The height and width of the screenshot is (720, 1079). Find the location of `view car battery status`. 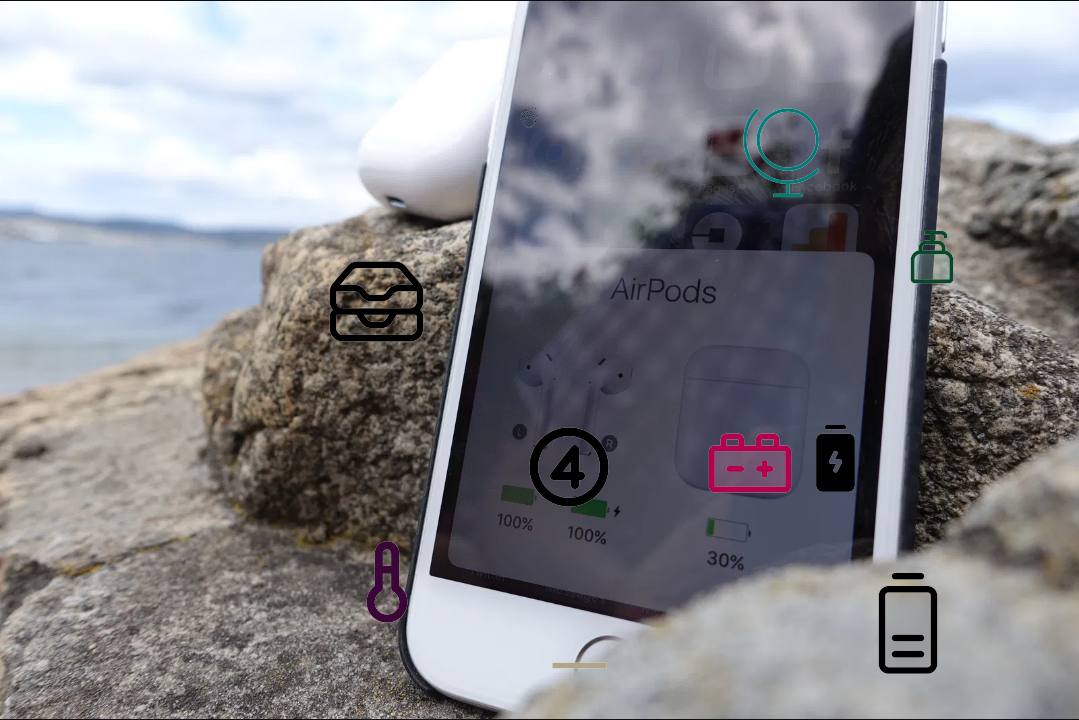

view car battery status is located at coordinates (750, 466).